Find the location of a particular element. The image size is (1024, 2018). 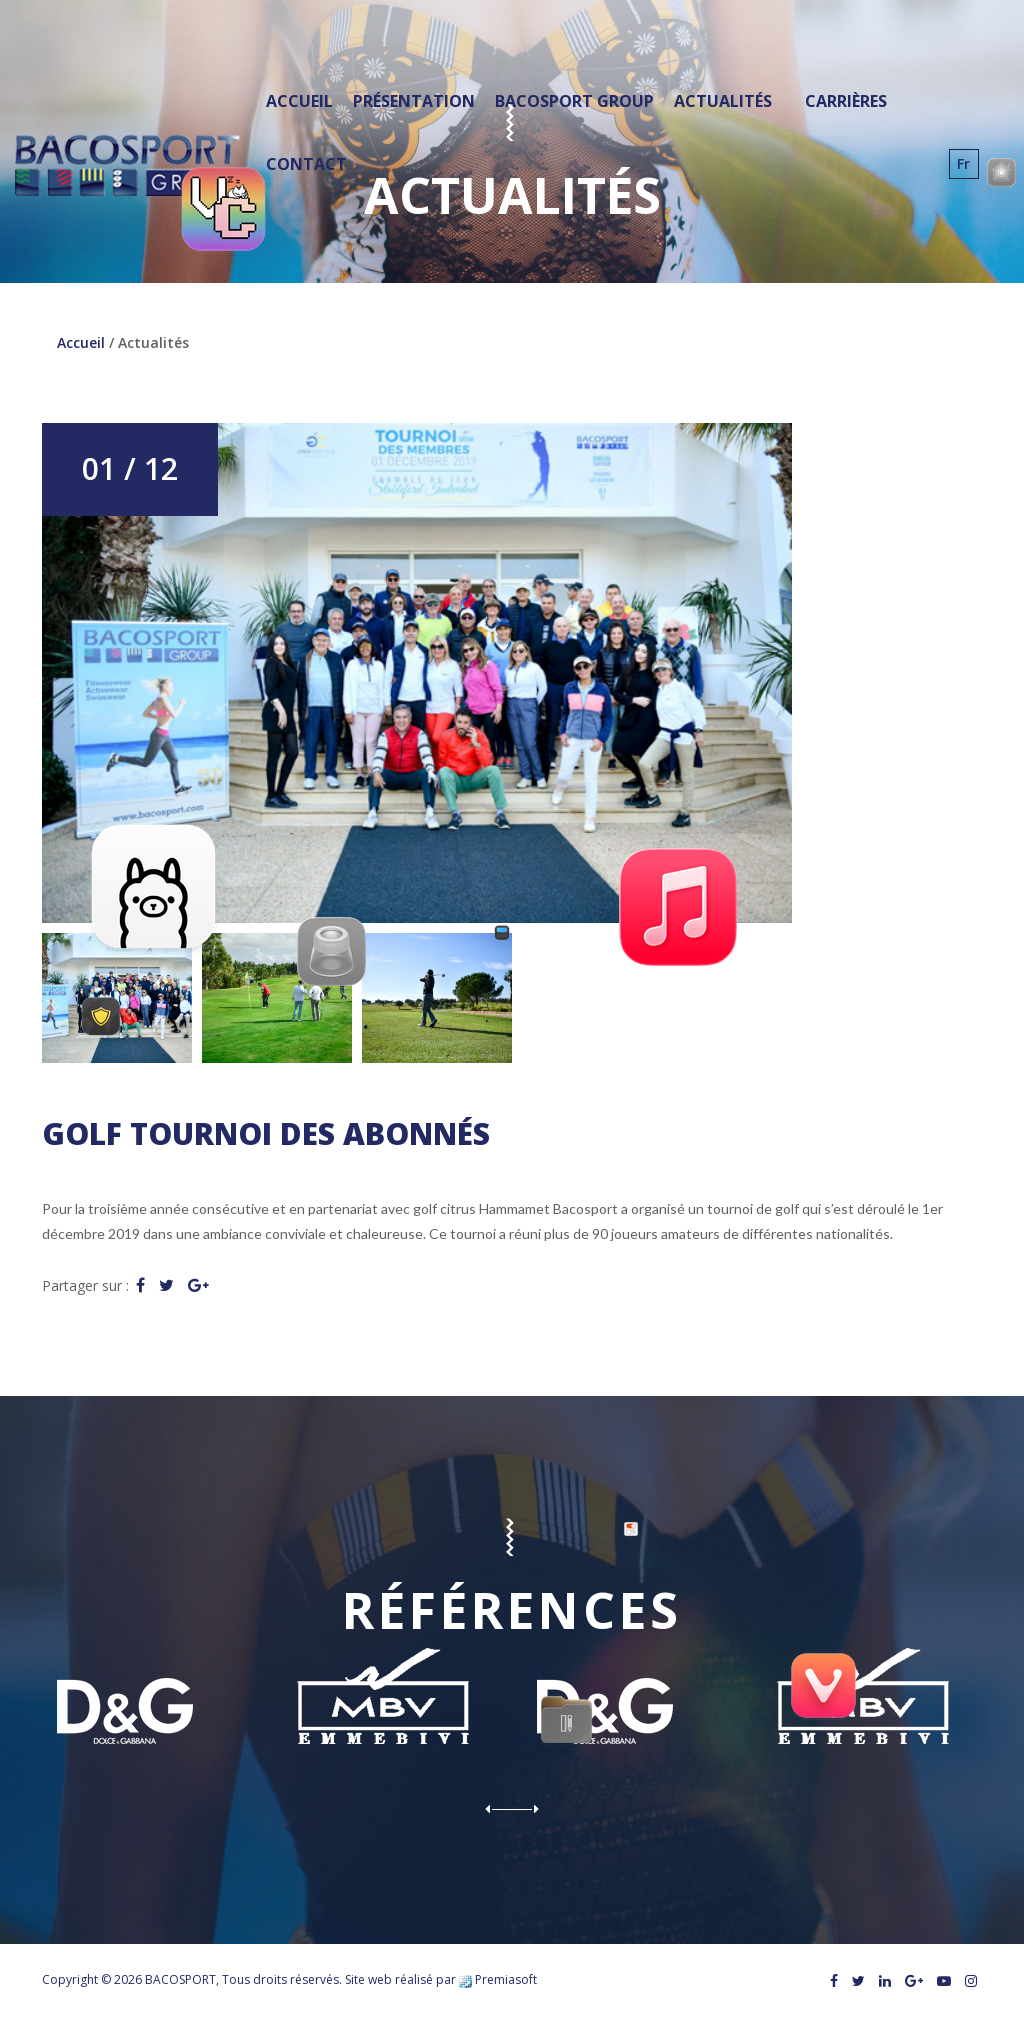

adjust desktop activity and workspace settings is located at coordinates (502, 933).